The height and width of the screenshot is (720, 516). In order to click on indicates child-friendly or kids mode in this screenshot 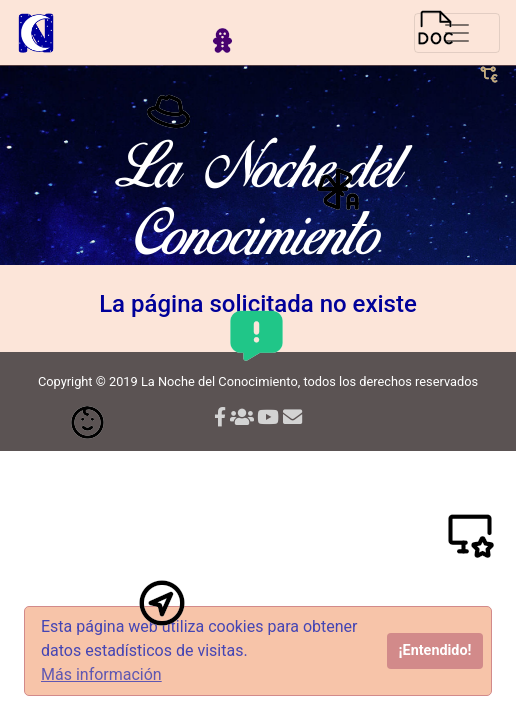, I will do `click(87, 422)`.